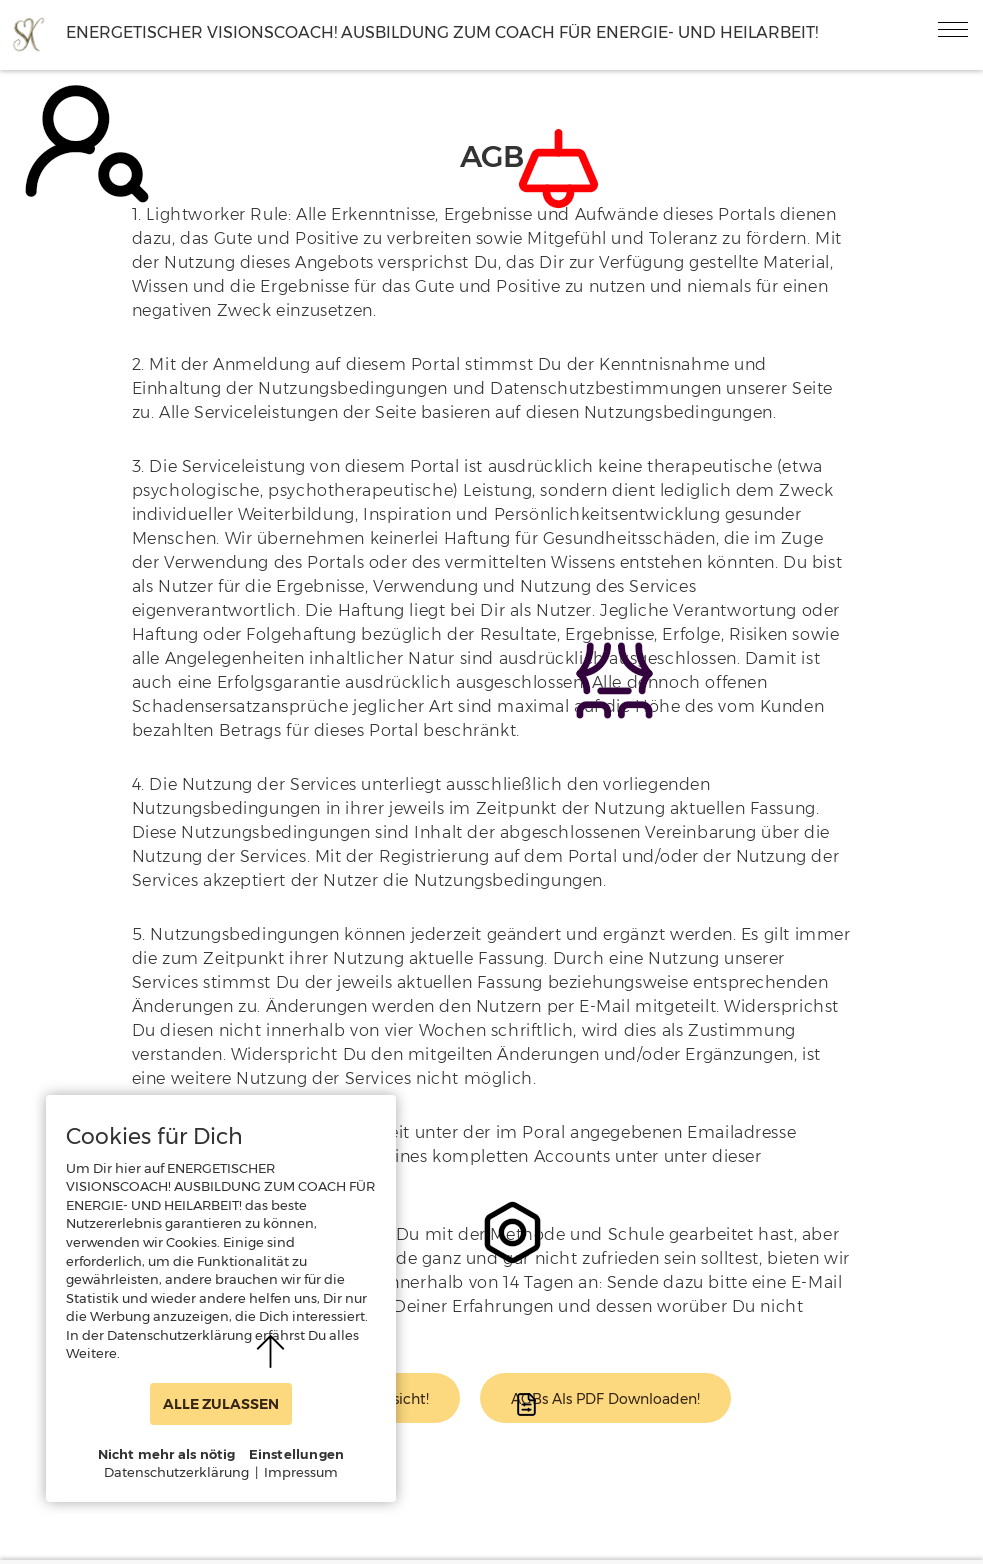 The image size is (983, 1564). I want to click on access theater or cinema listings, so click(614, 680).